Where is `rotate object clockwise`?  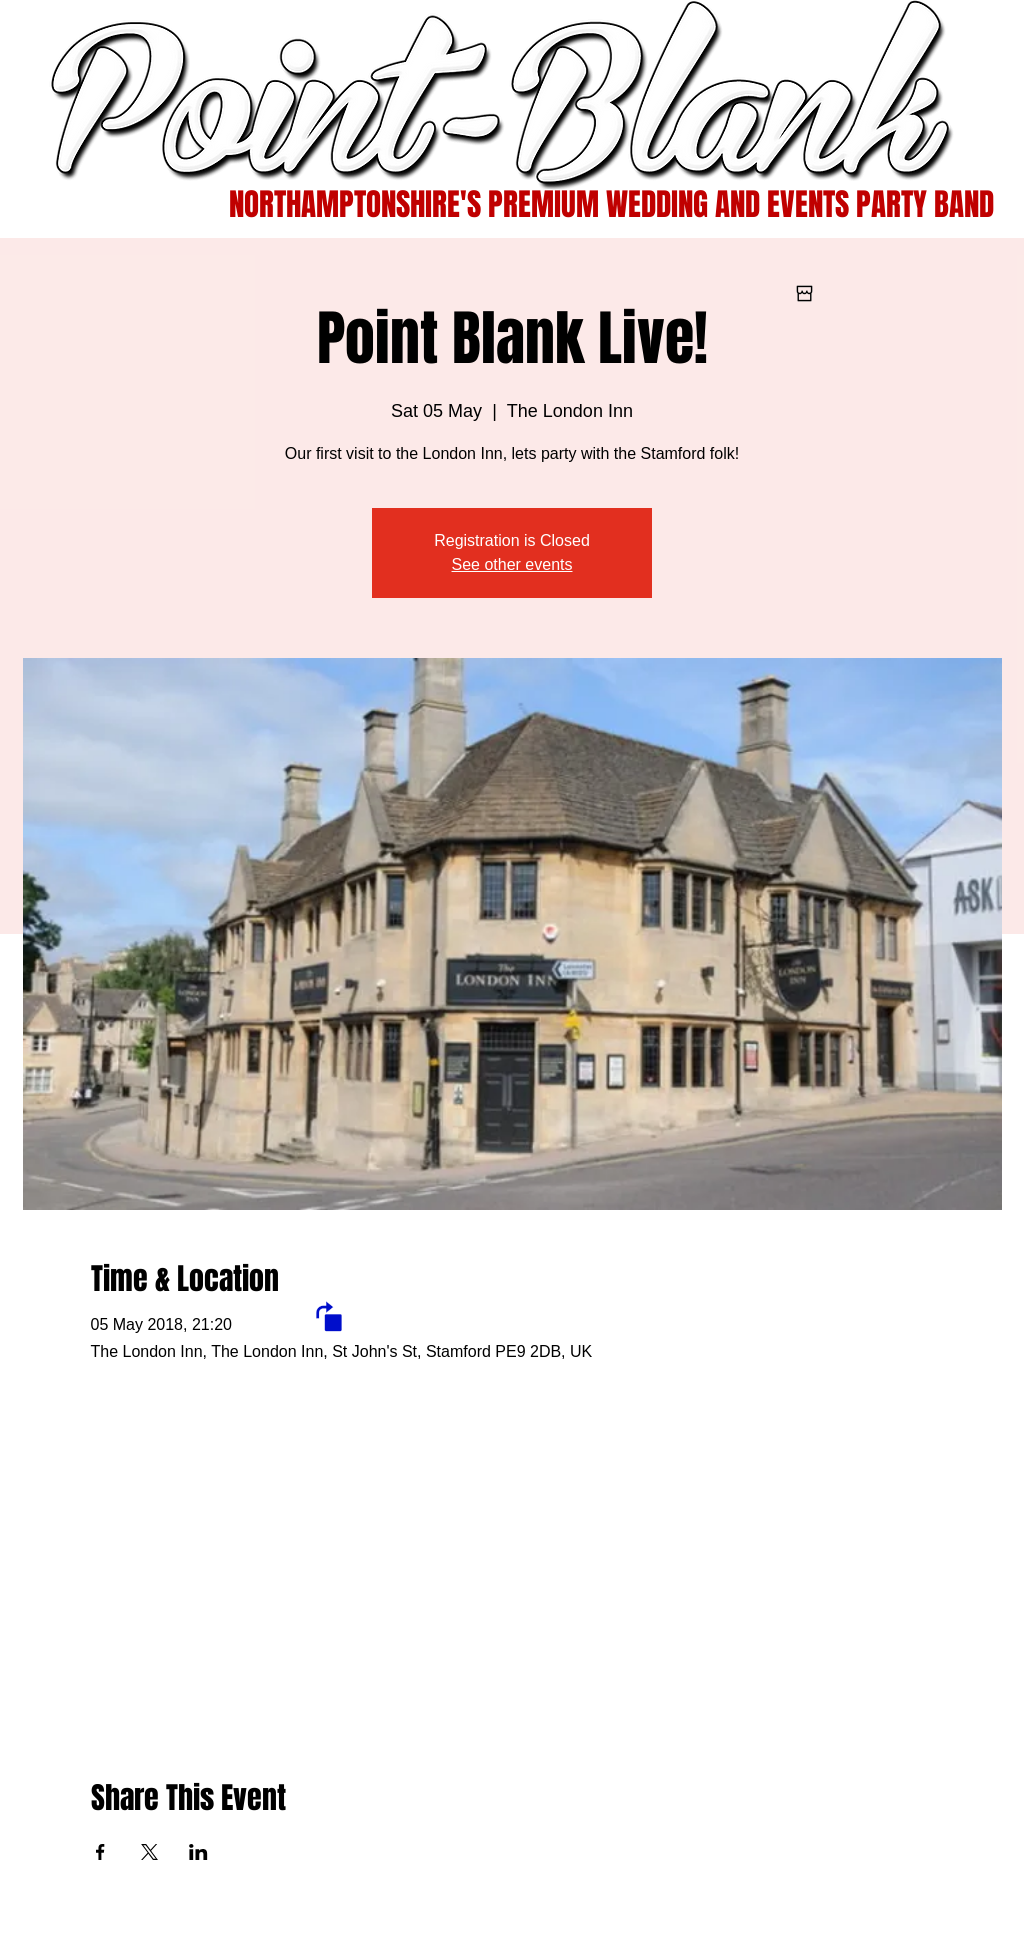 rotate object clockwise is located at coordinates (329, 1317).